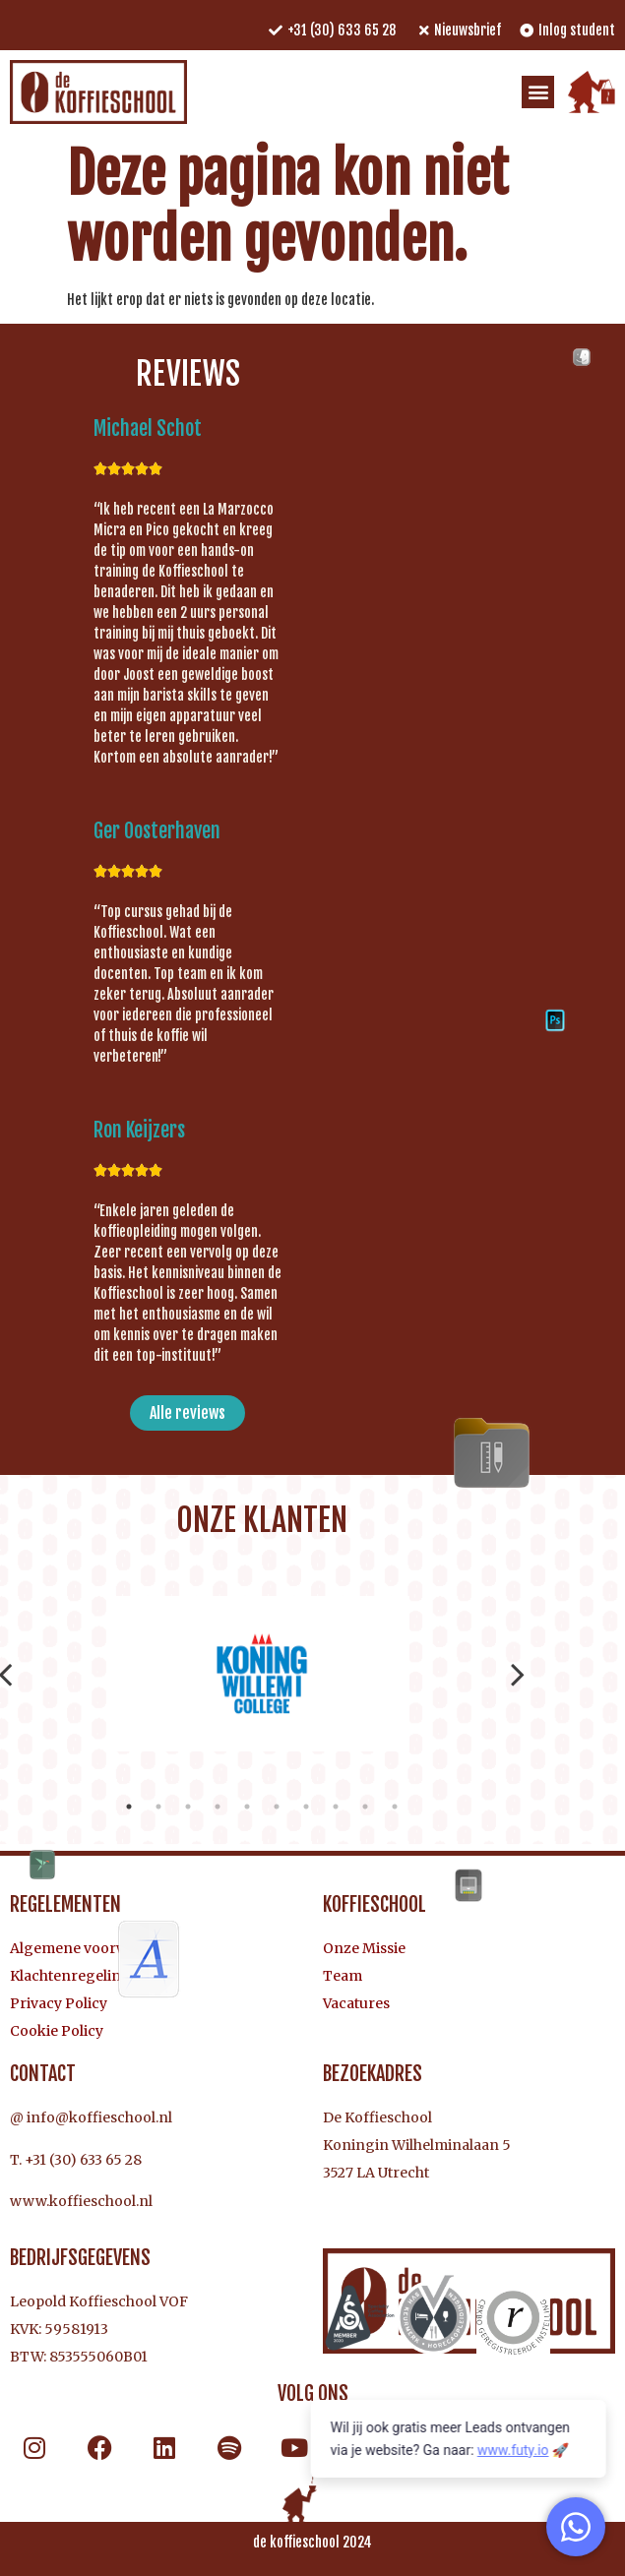 This screenshot has height=2576, width=625. Describe the element at coordinates (582, 357) in the screenshot. I see `open Finder to browse files and folders` at that location.